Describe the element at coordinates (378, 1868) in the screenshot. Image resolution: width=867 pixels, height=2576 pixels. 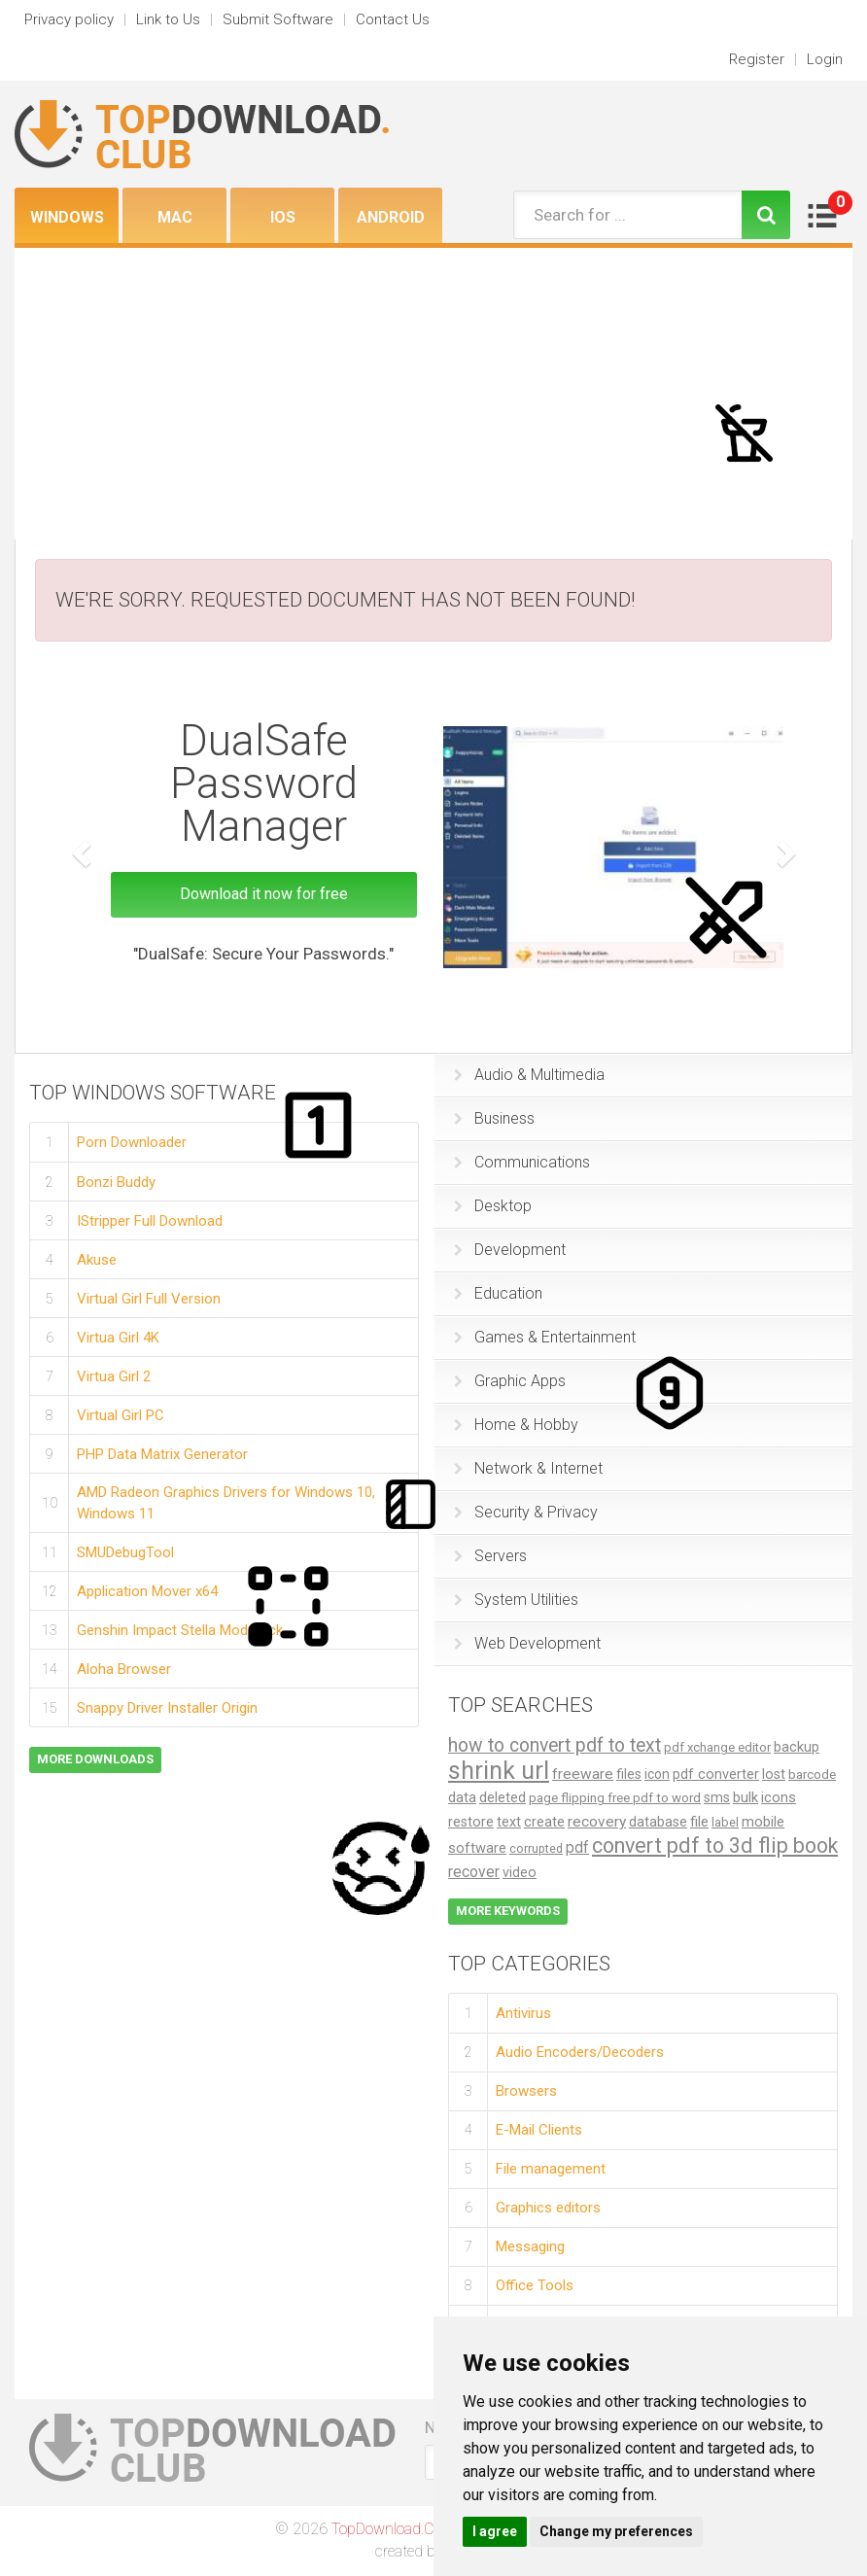
I see `report feeling unwell or sick` at that location.